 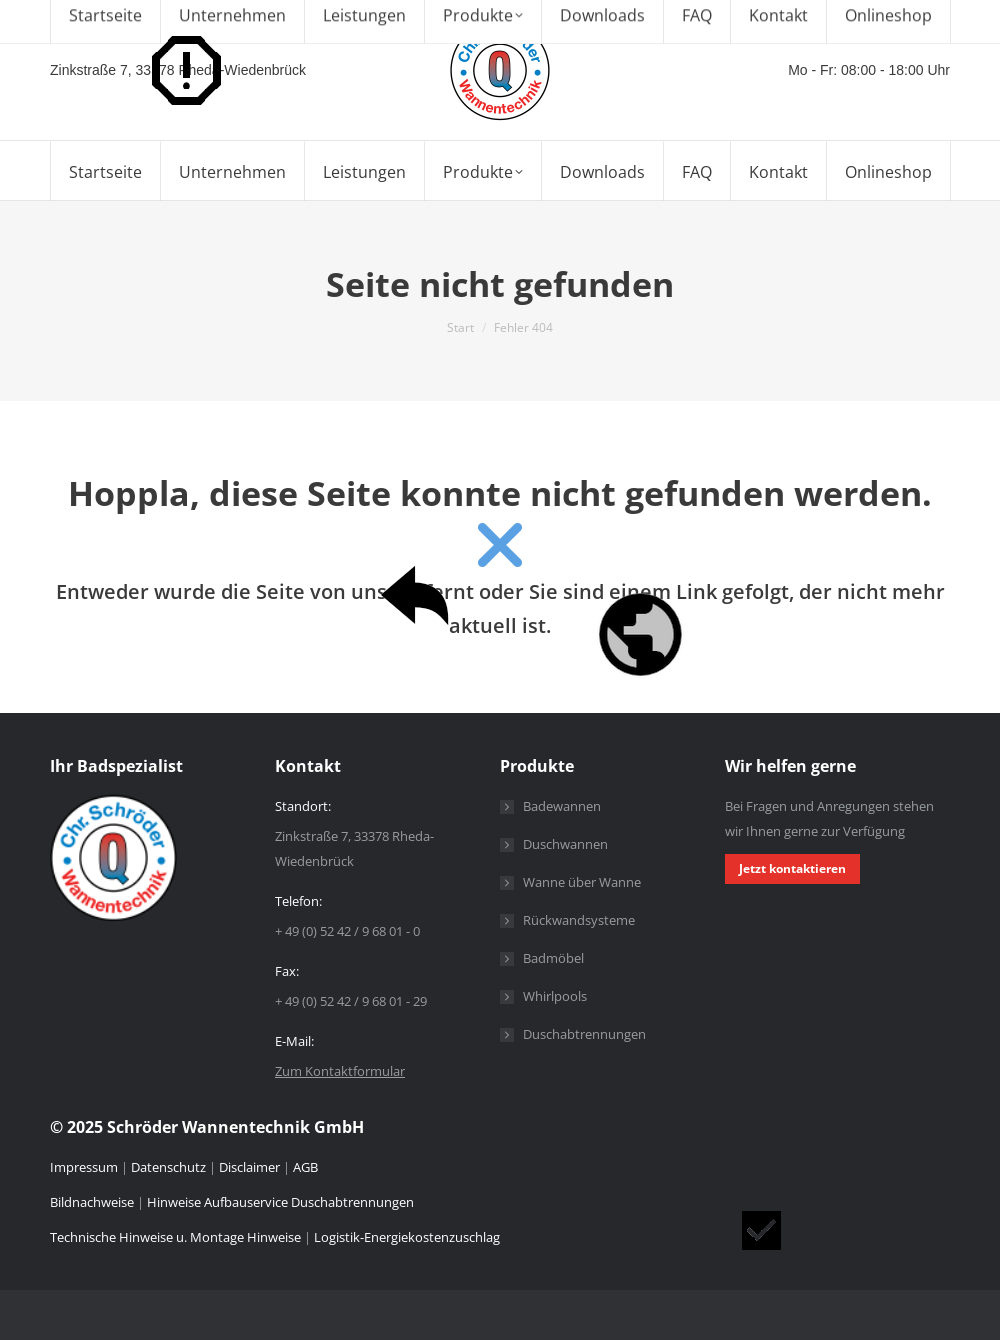 I want to click on undo the last action, so click(x=414, y=595).